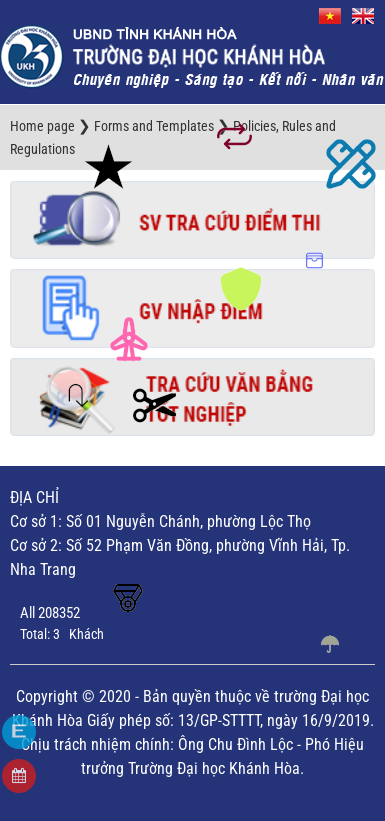 This screenshot has width=385, height=821. I want to click on view wind energy or renewable power settings, so click(129, 340).